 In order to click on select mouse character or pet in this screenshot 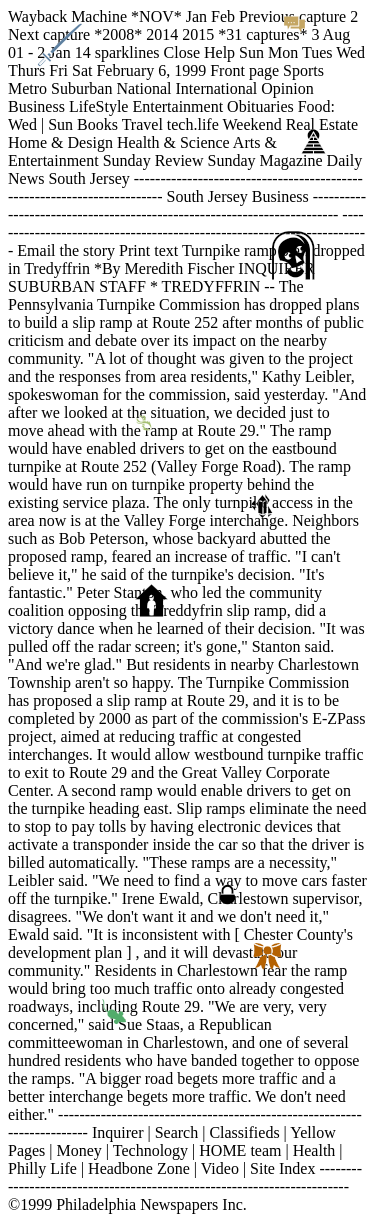, I will do `click(114, 1011)`.